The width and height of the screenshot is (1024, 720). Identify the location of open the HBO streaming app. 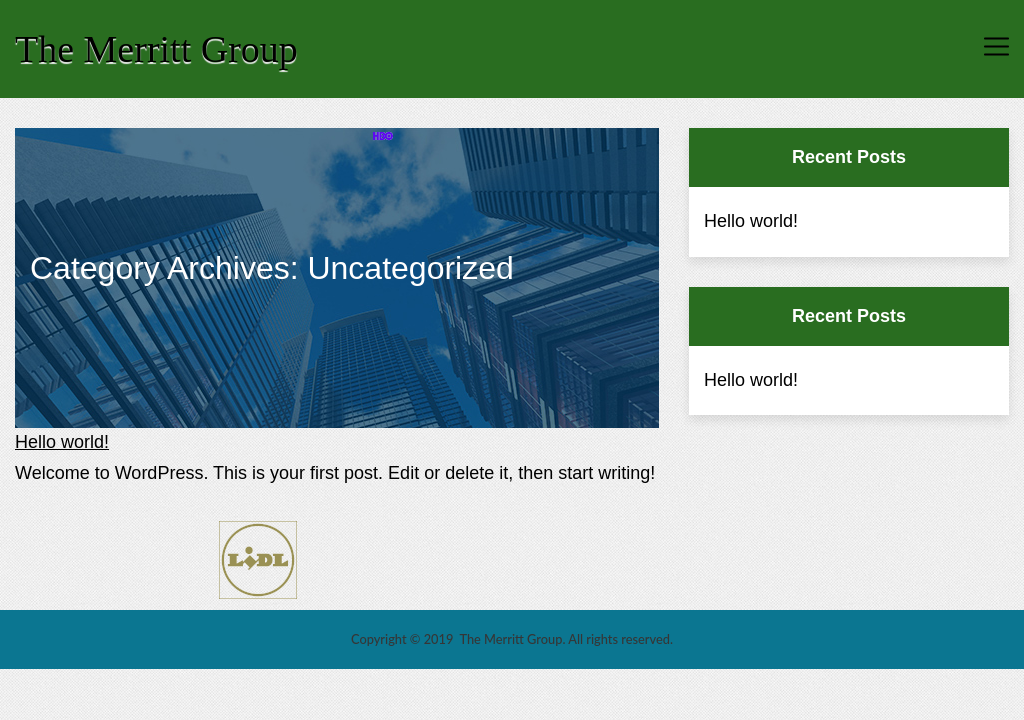
(383, 136).